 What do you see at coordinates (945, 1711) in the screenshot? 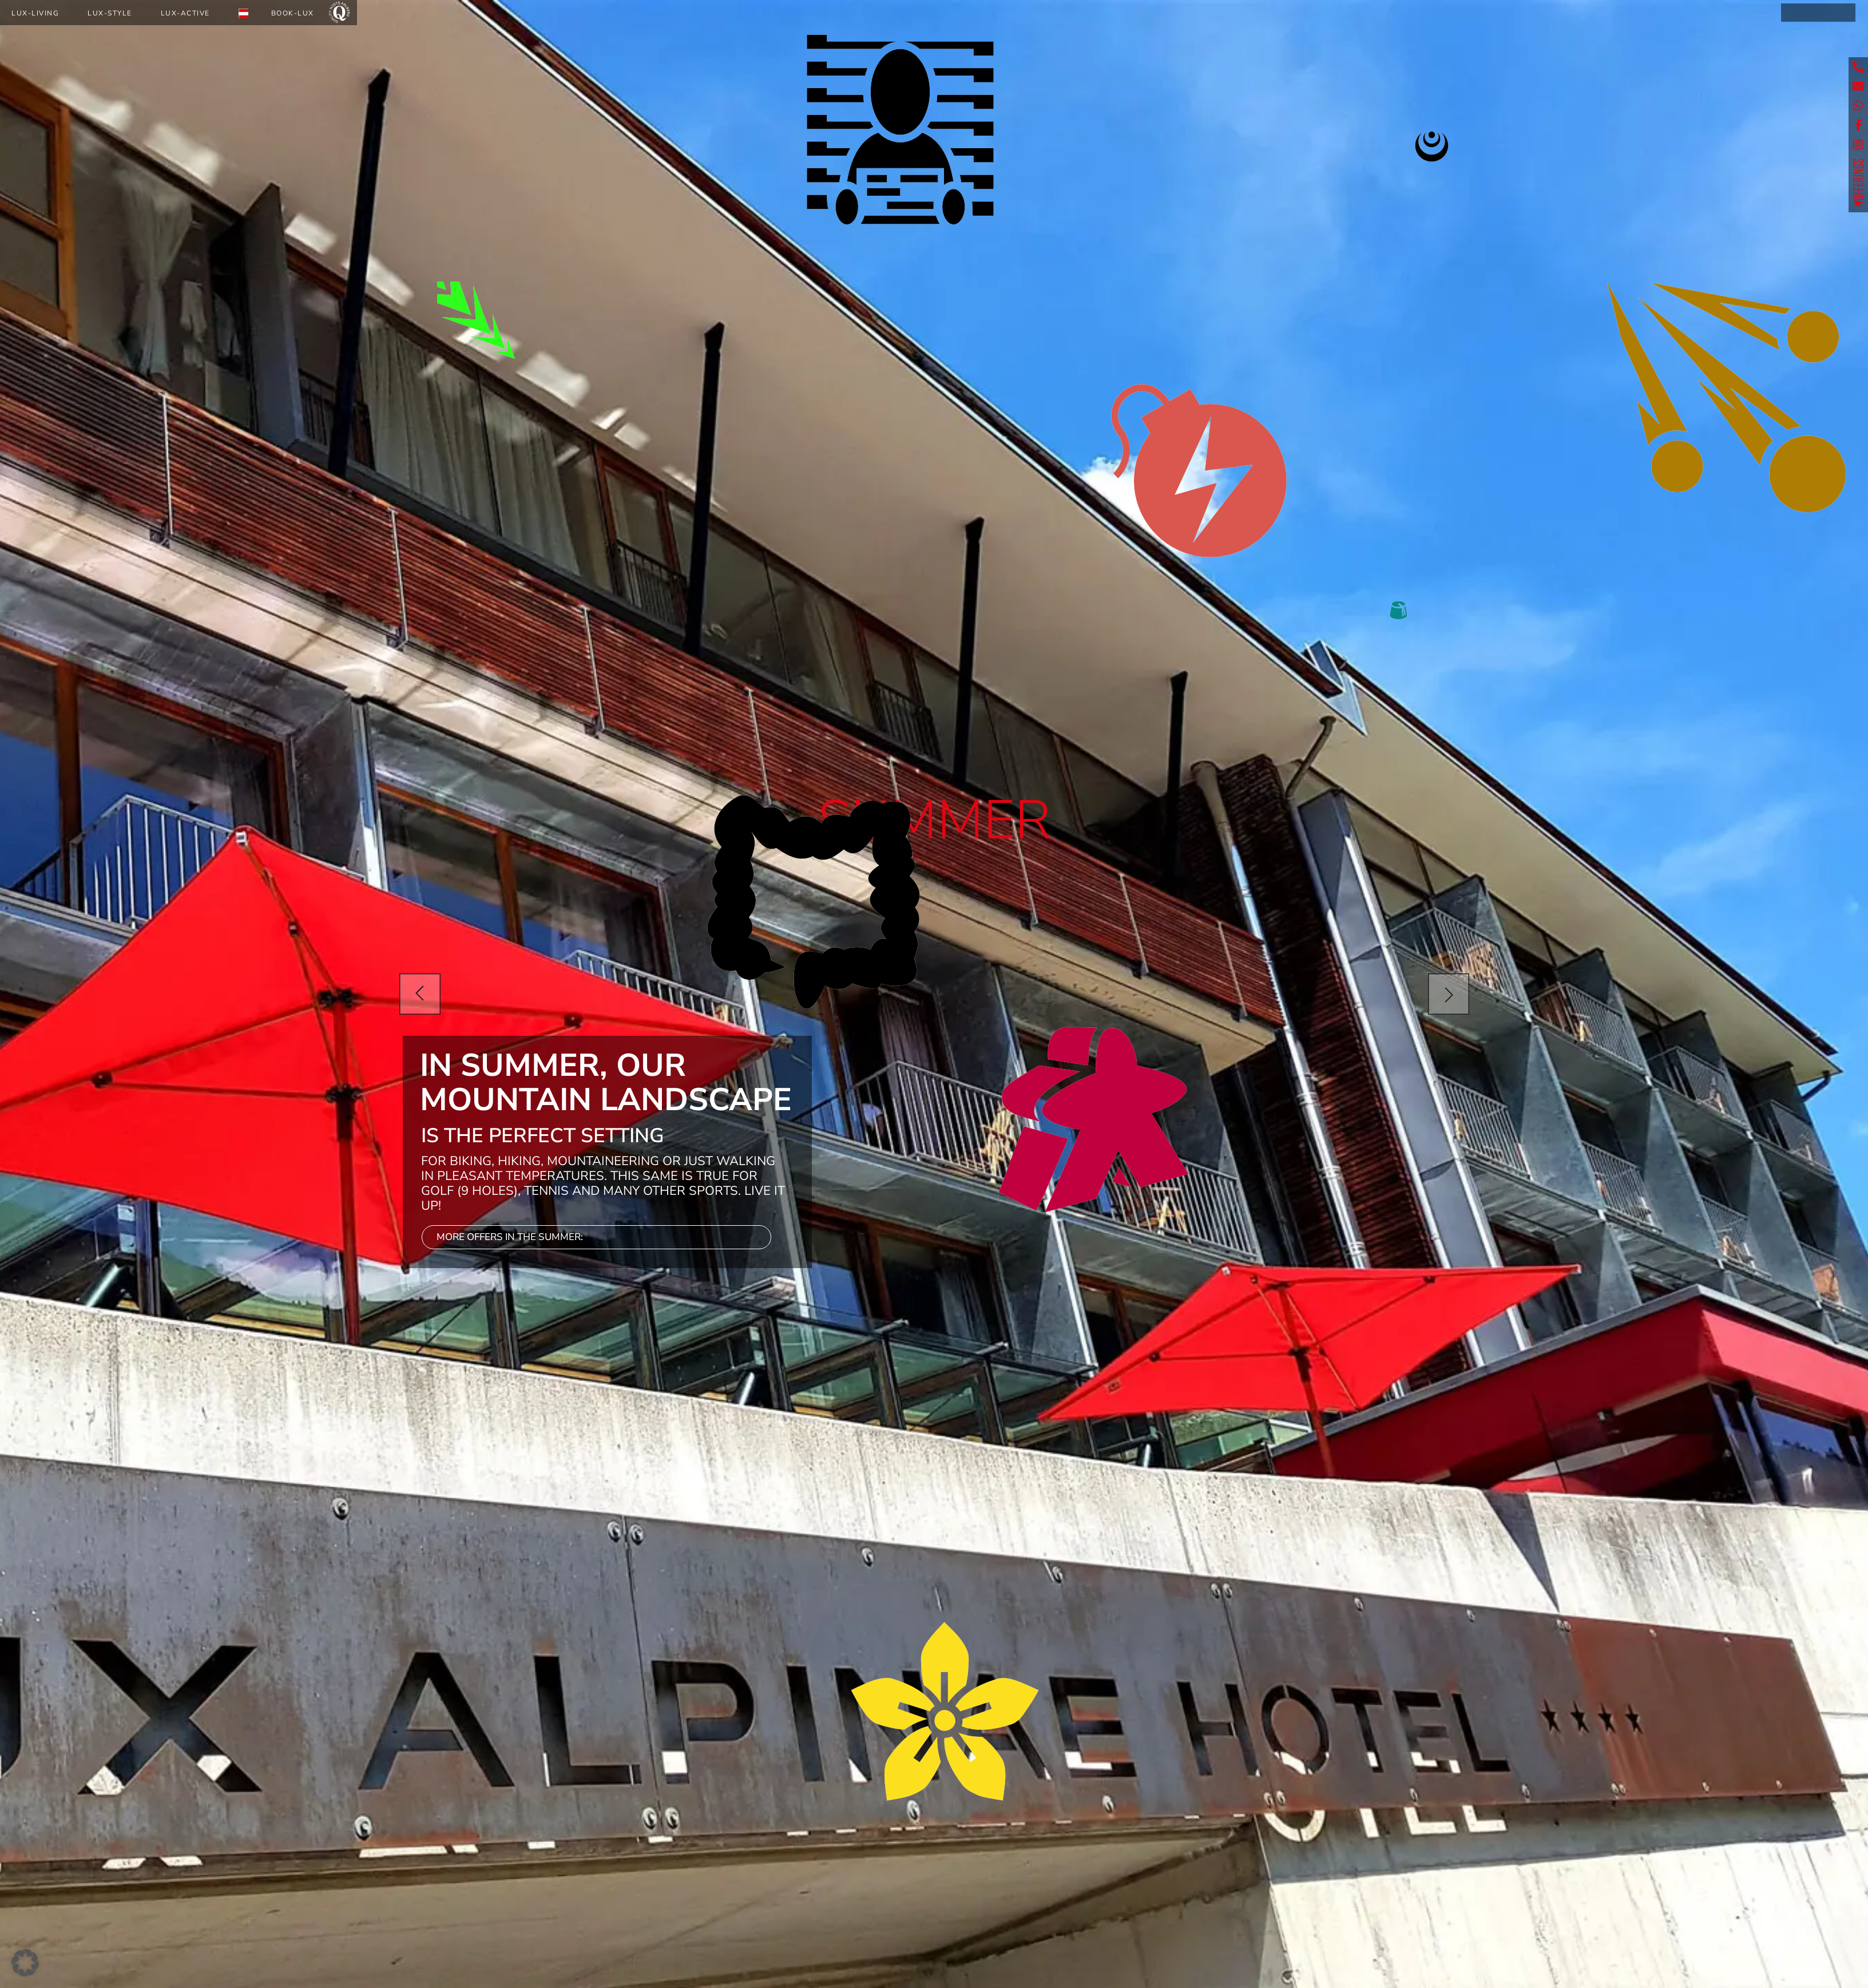
I see `jasmine flower icon for aromatherapy or fragrance settings` at bounding box center [945, 1711].